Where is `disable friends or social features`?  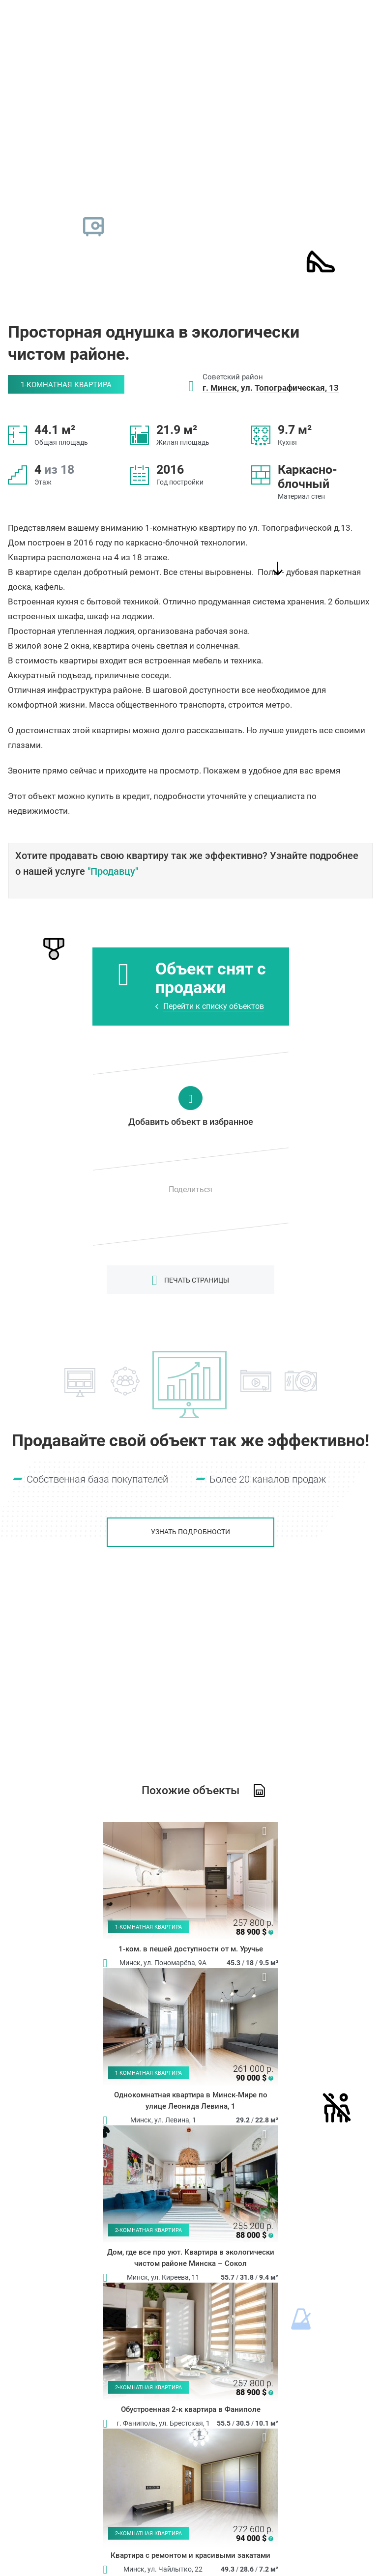
disable friends or social features is located at coordinates (337, 2107).